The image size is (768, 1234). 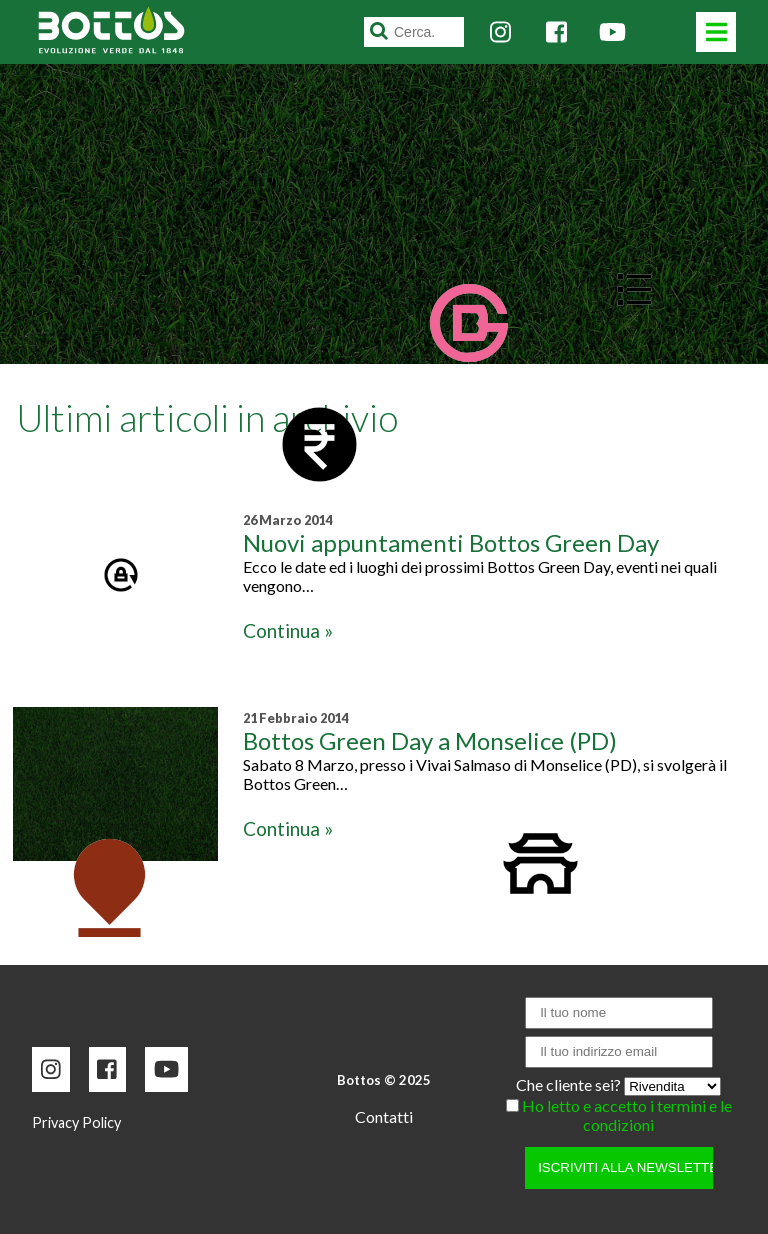 I want to click on view checklist or task list, so click(x=634, y=289).